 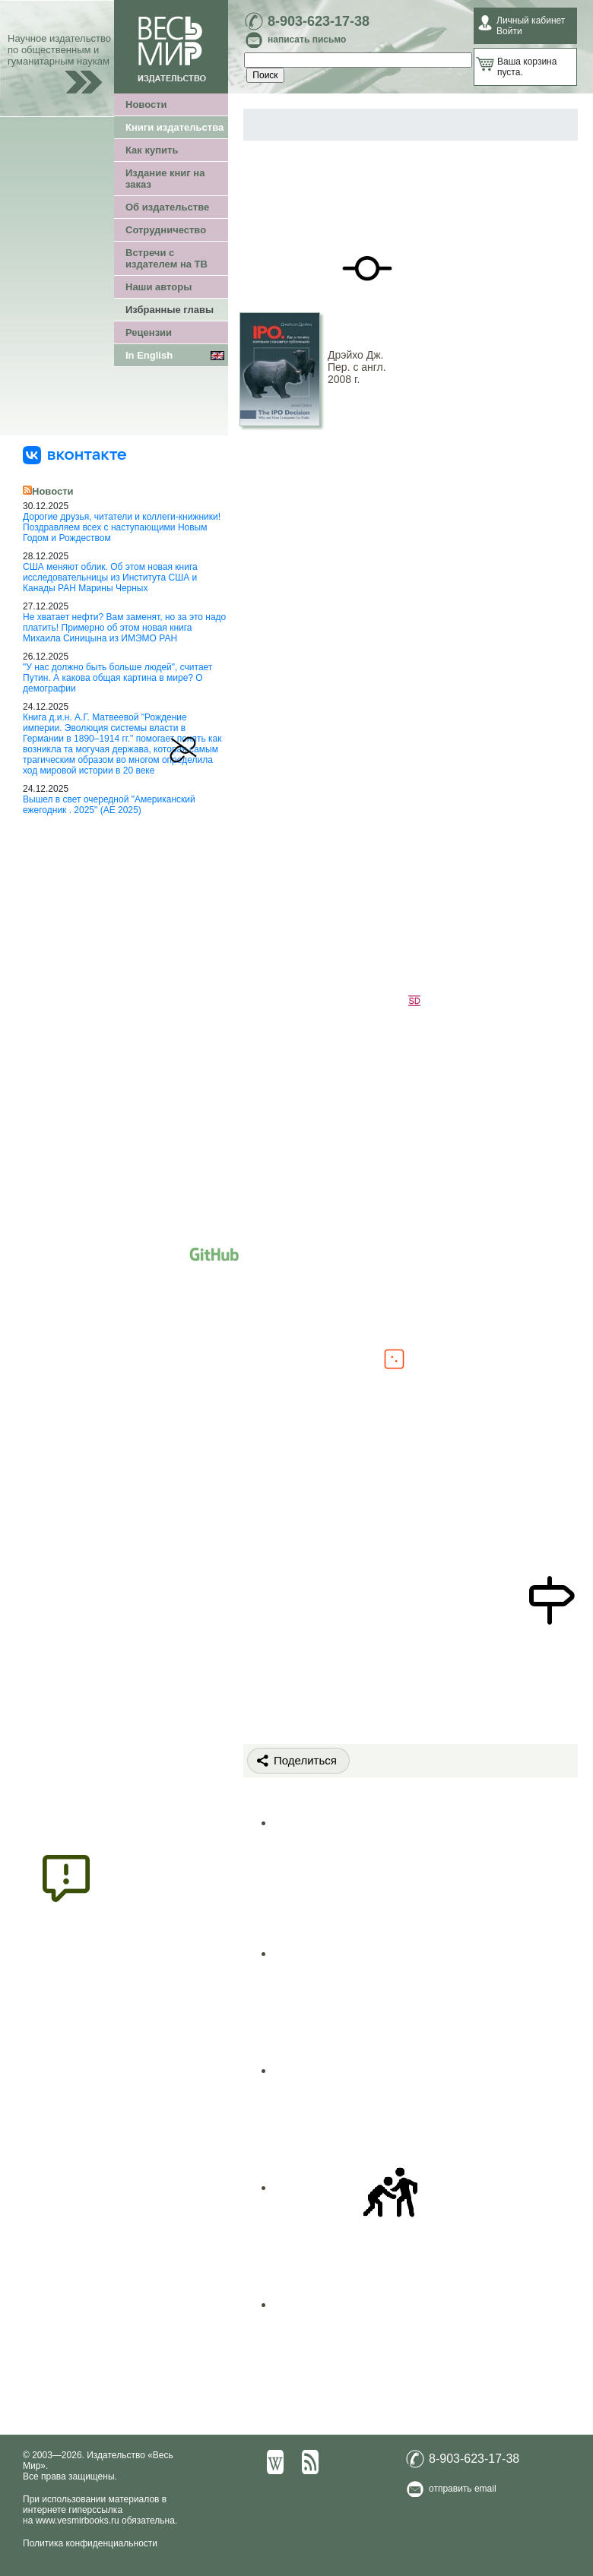 I want to click on roll dice or generate random number, so click(x=394, y=1359).